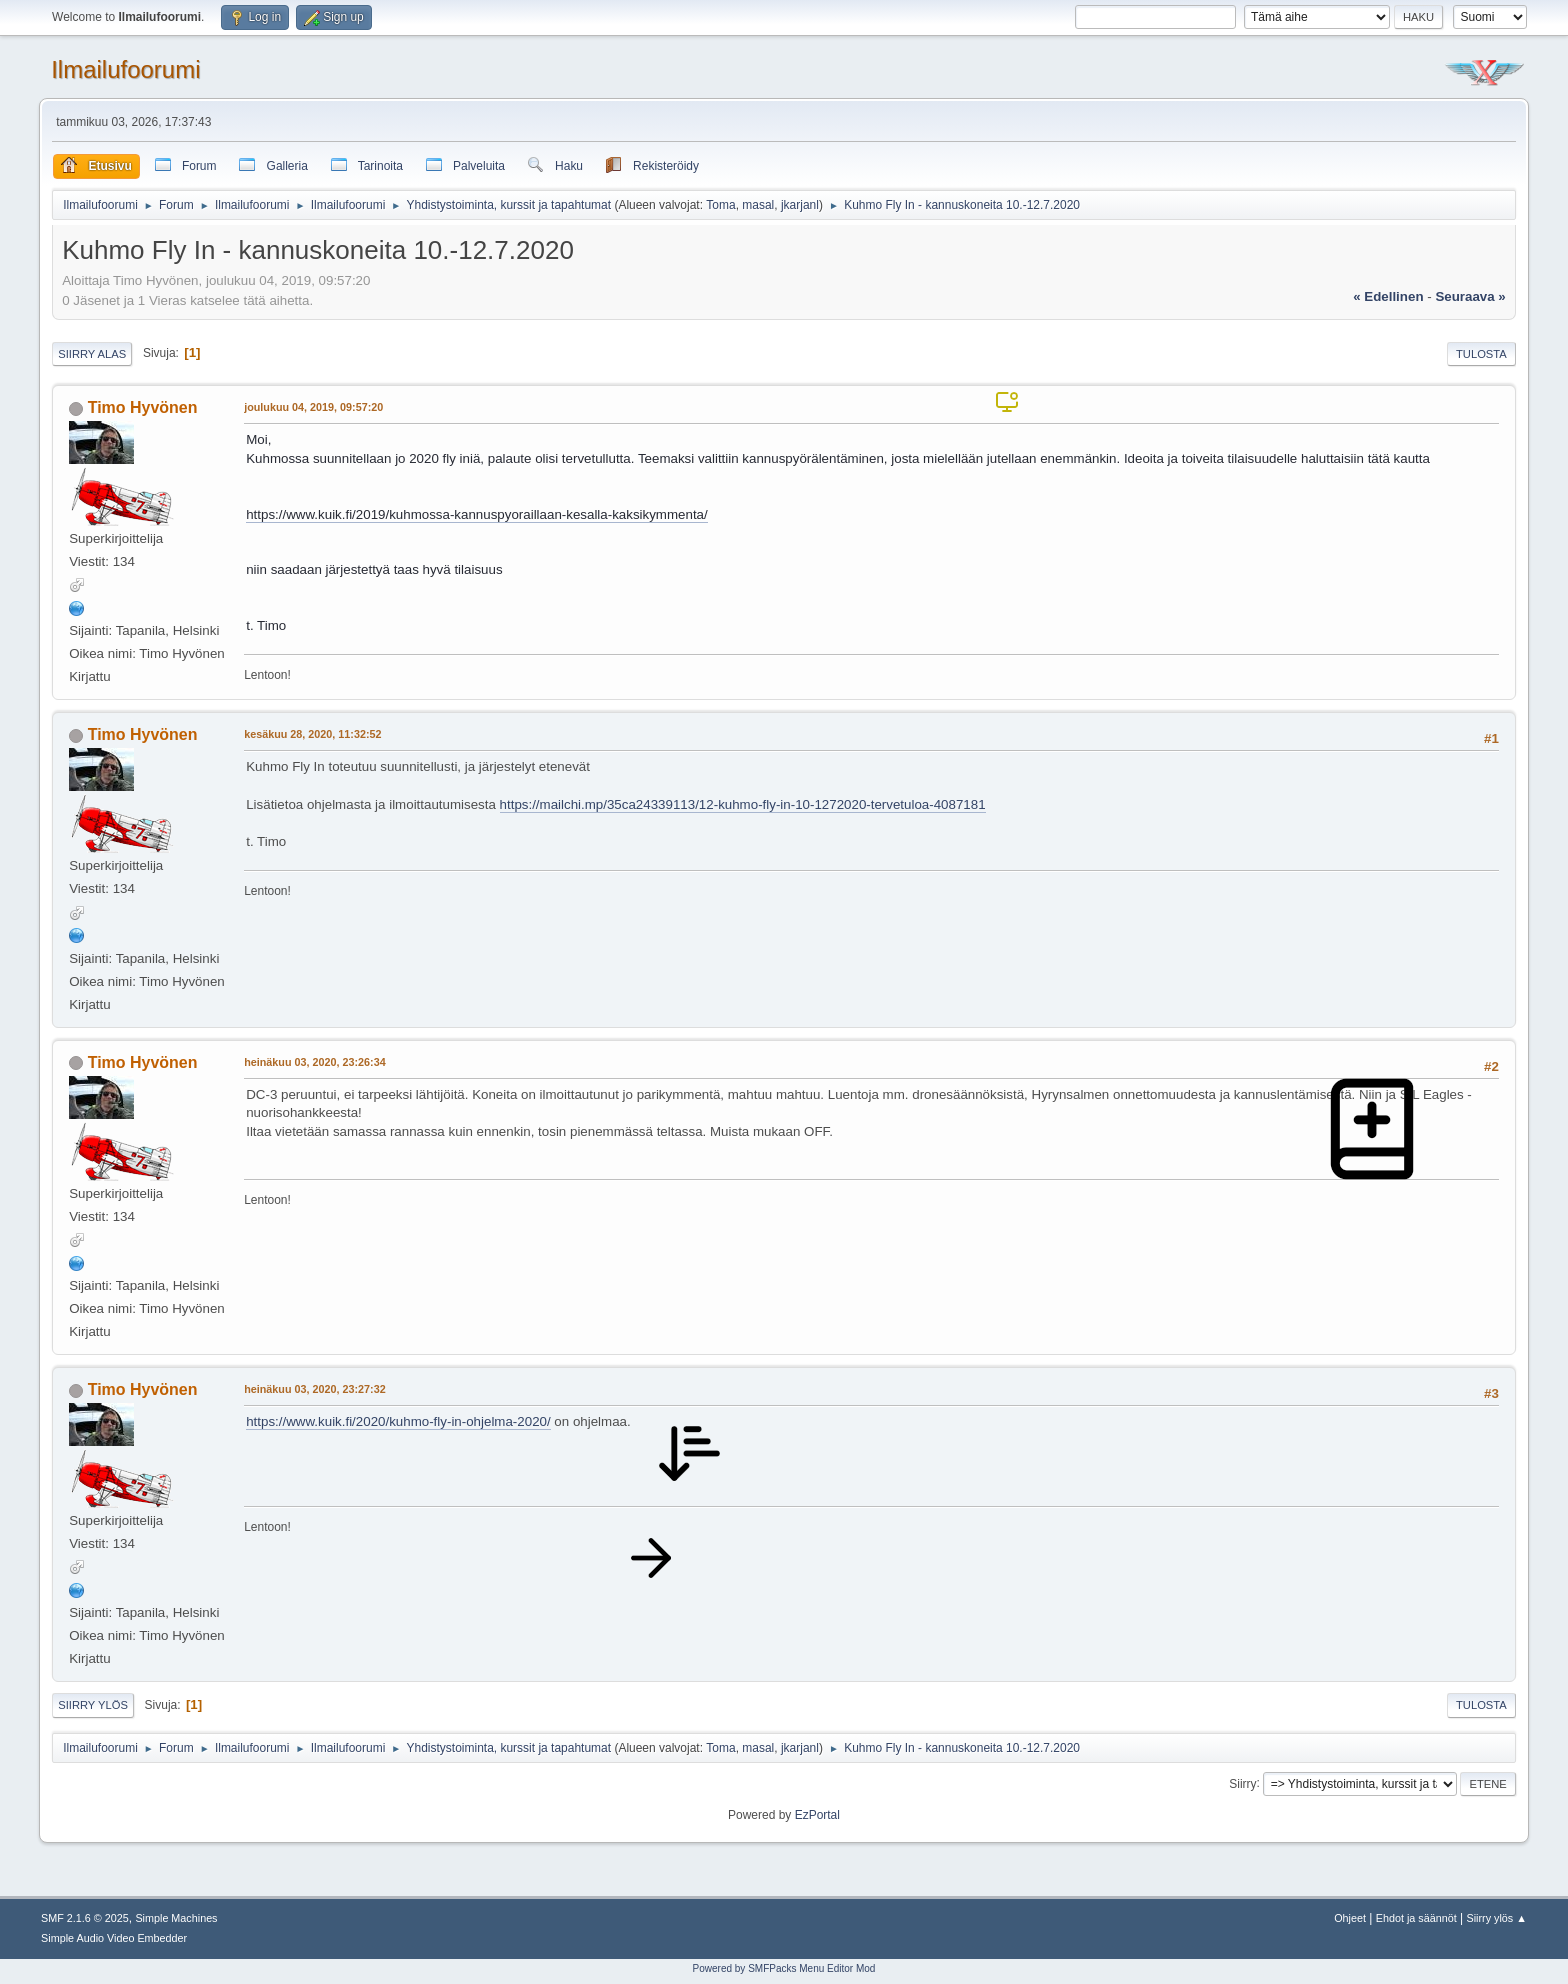 Image resolution: width=1568 pixels, height=1984 pixels. What do you see at coordinates (689, 1453) in the screenshot?
I see `sort items from smallest to largest` at bounding box center [689, 1453].